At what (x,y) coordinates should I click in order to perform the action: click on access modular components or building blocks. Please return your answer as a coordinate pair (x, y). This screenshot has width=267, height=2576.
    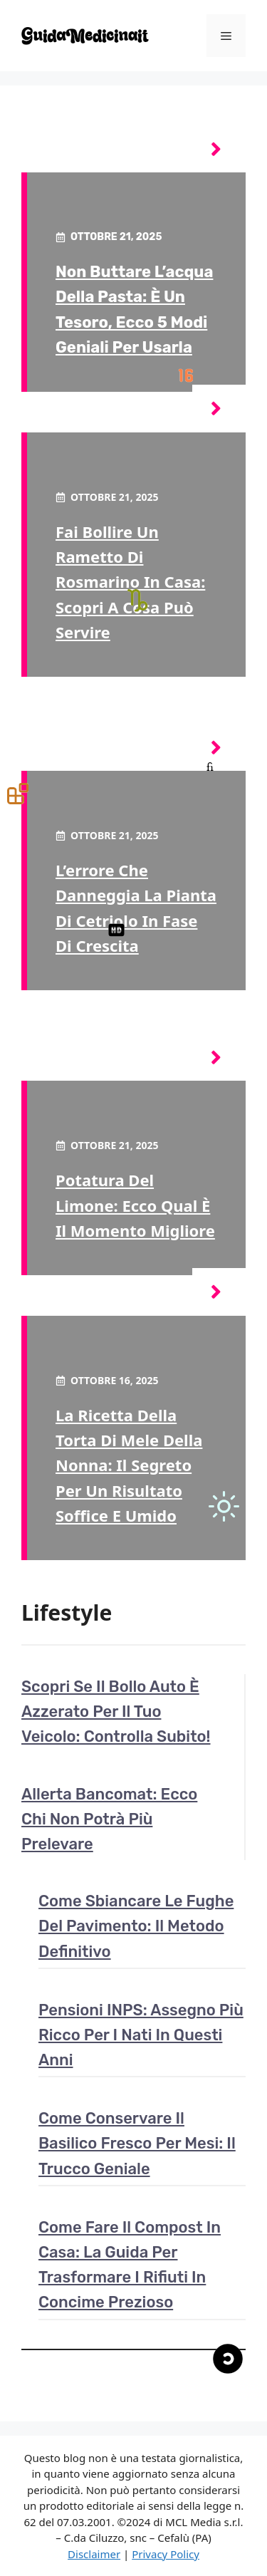
    Looking at the image, I should click on (18, 794).